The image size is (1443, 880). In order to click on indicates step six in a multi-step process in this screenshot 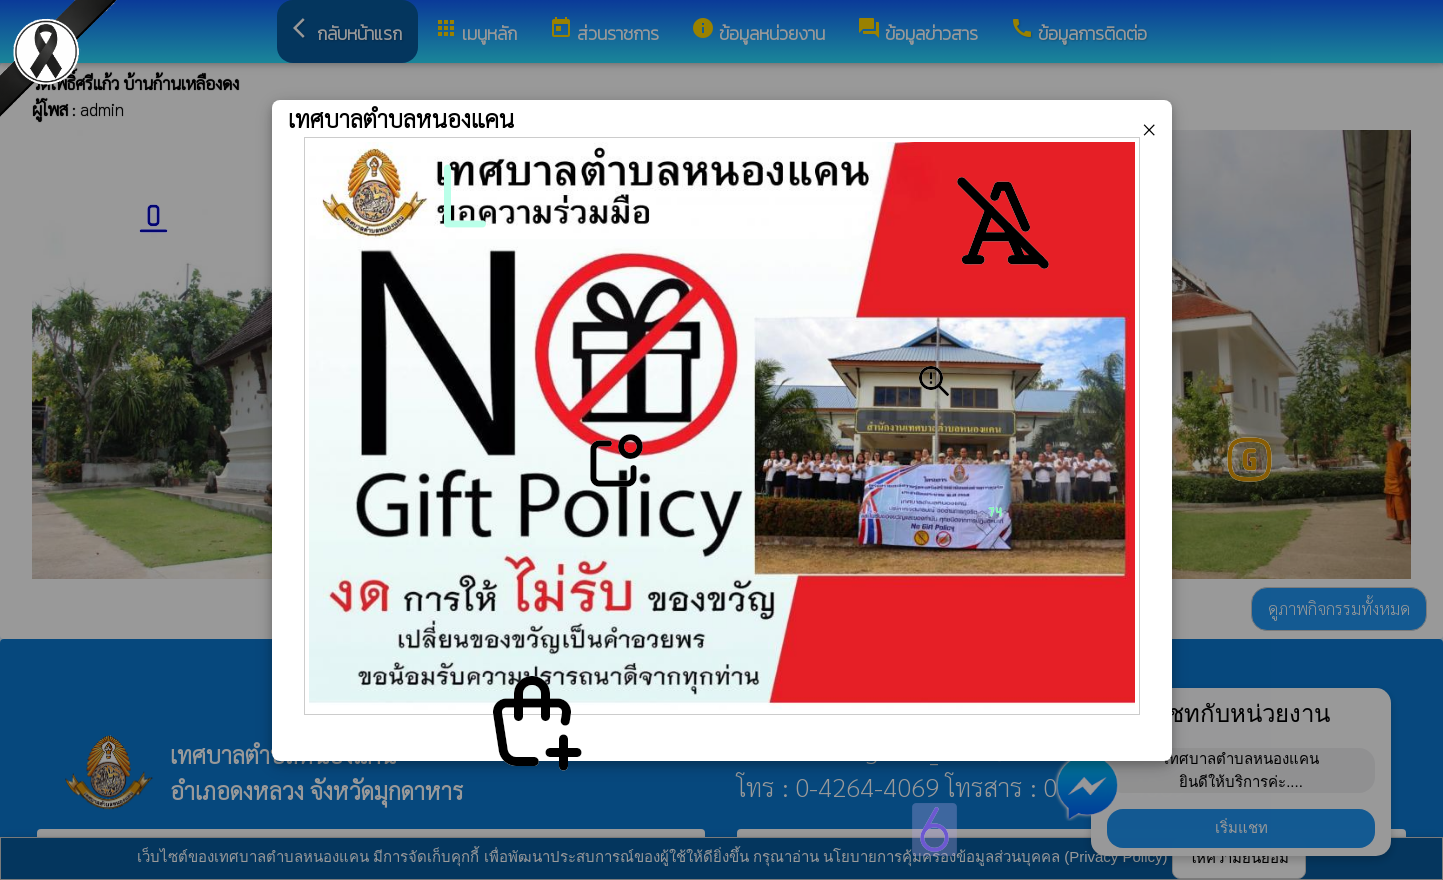, I will do `click(934, 829)`.